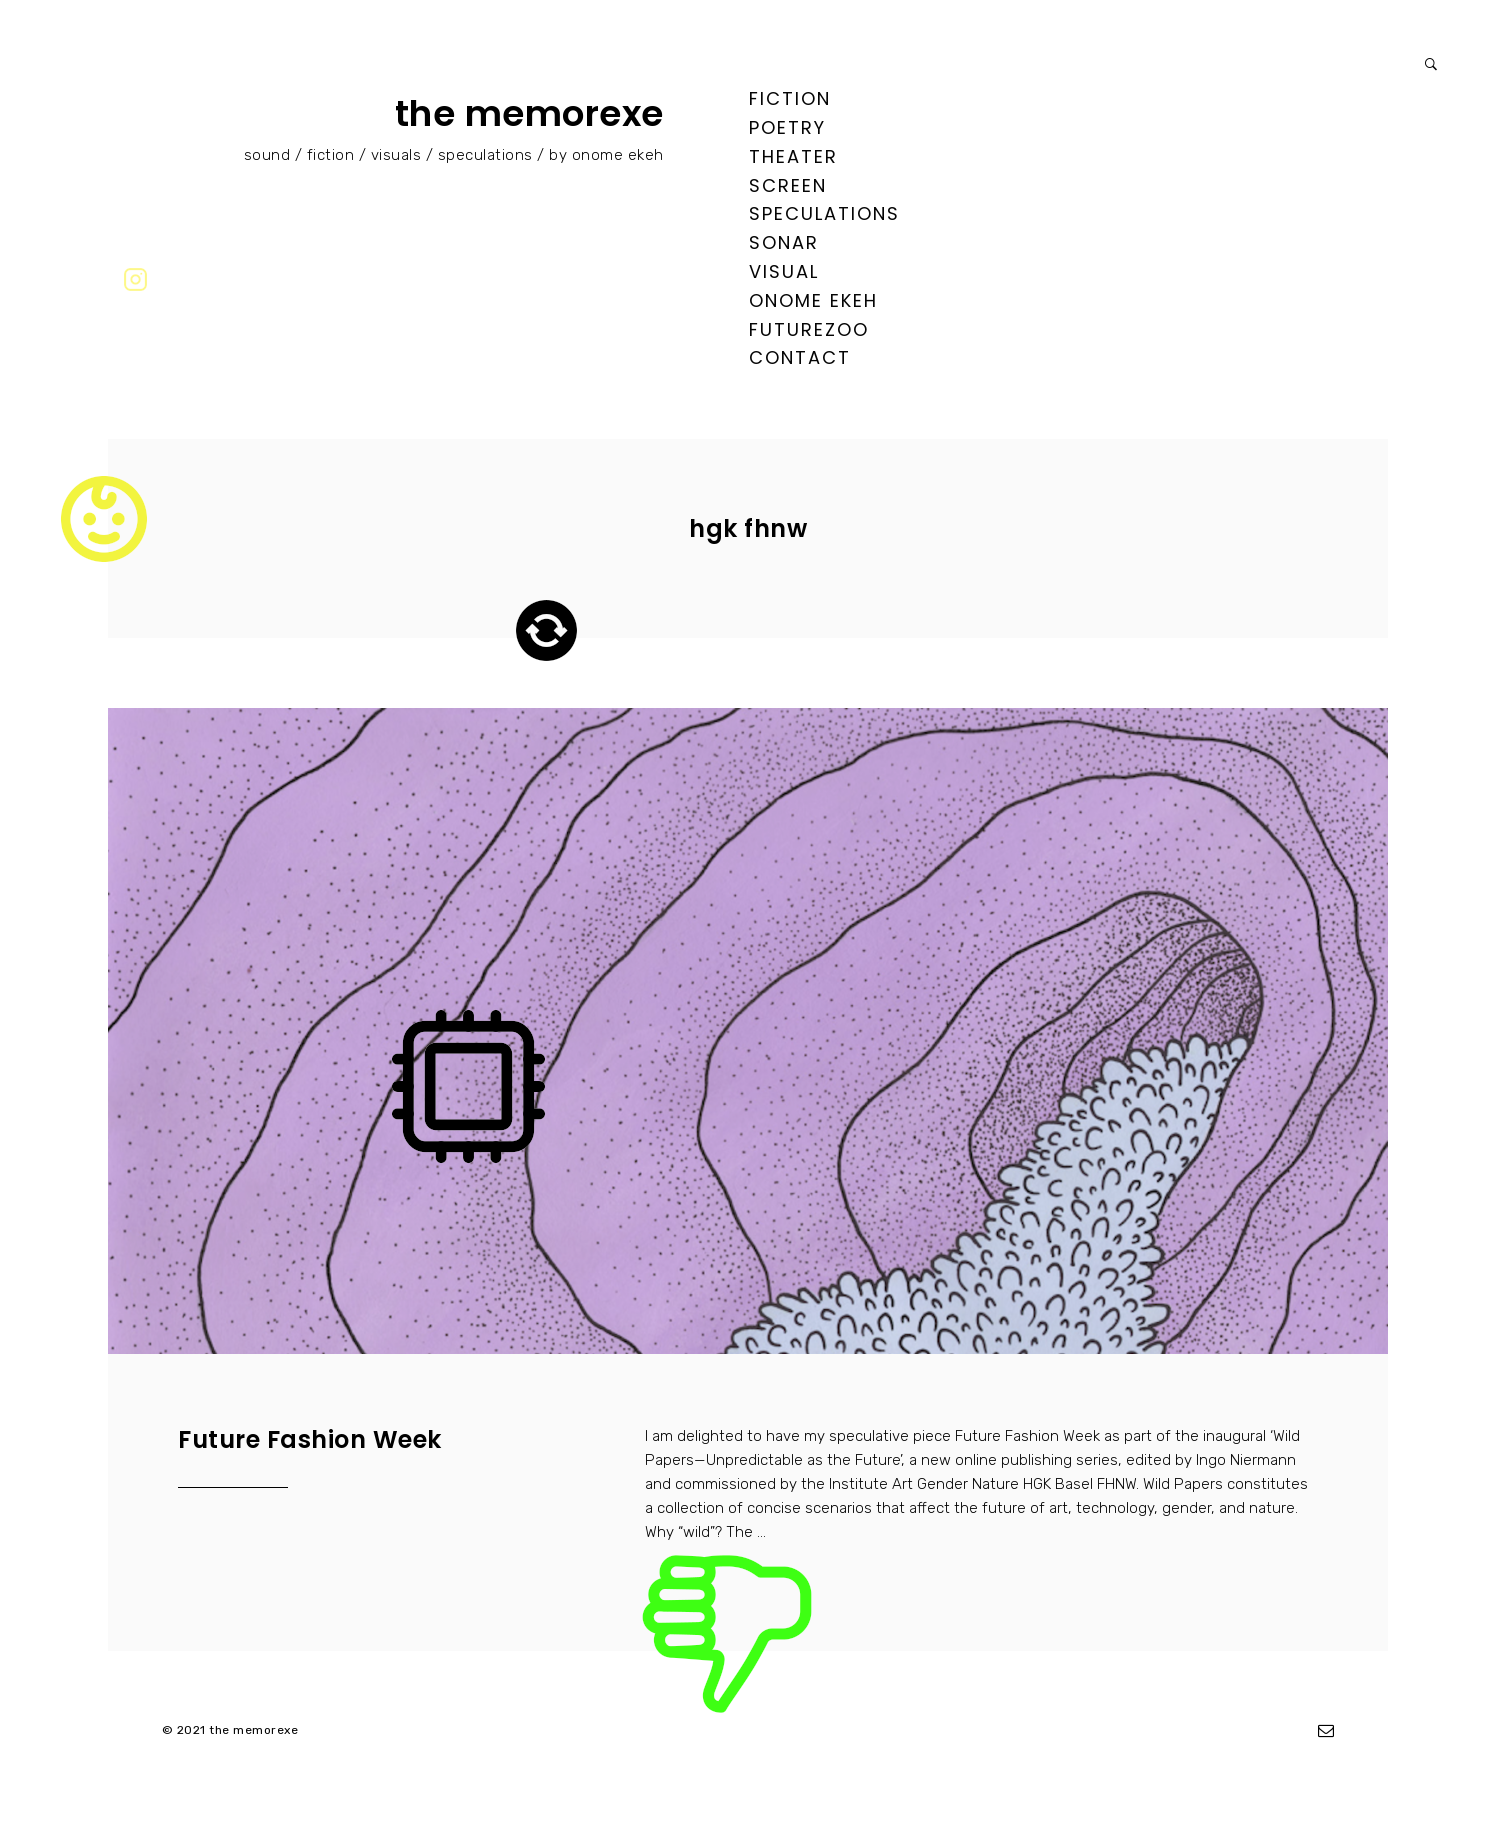  Describe the element at coordinates (468, 1086) in the screenshot. I see `view hardware or system specifications` at that location.